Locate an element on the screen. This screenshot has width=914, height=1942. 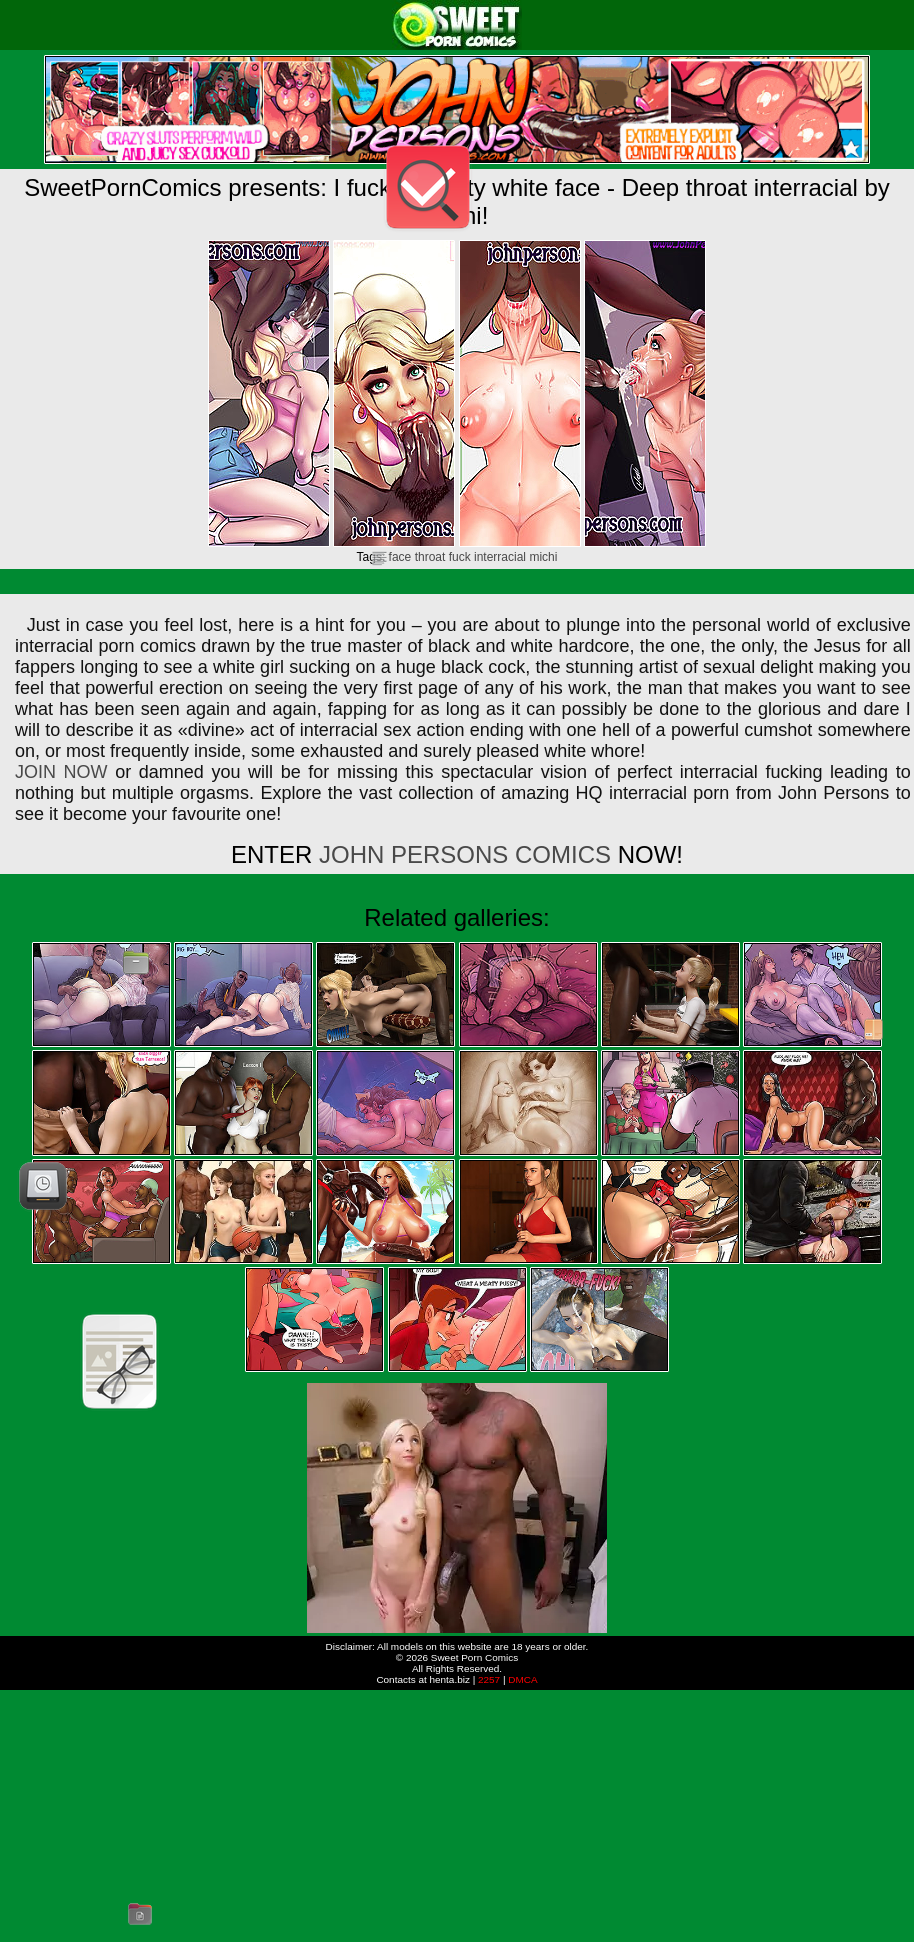
open dconf editor to browse and modify system configuration settings is located at coordinates (428, 187).